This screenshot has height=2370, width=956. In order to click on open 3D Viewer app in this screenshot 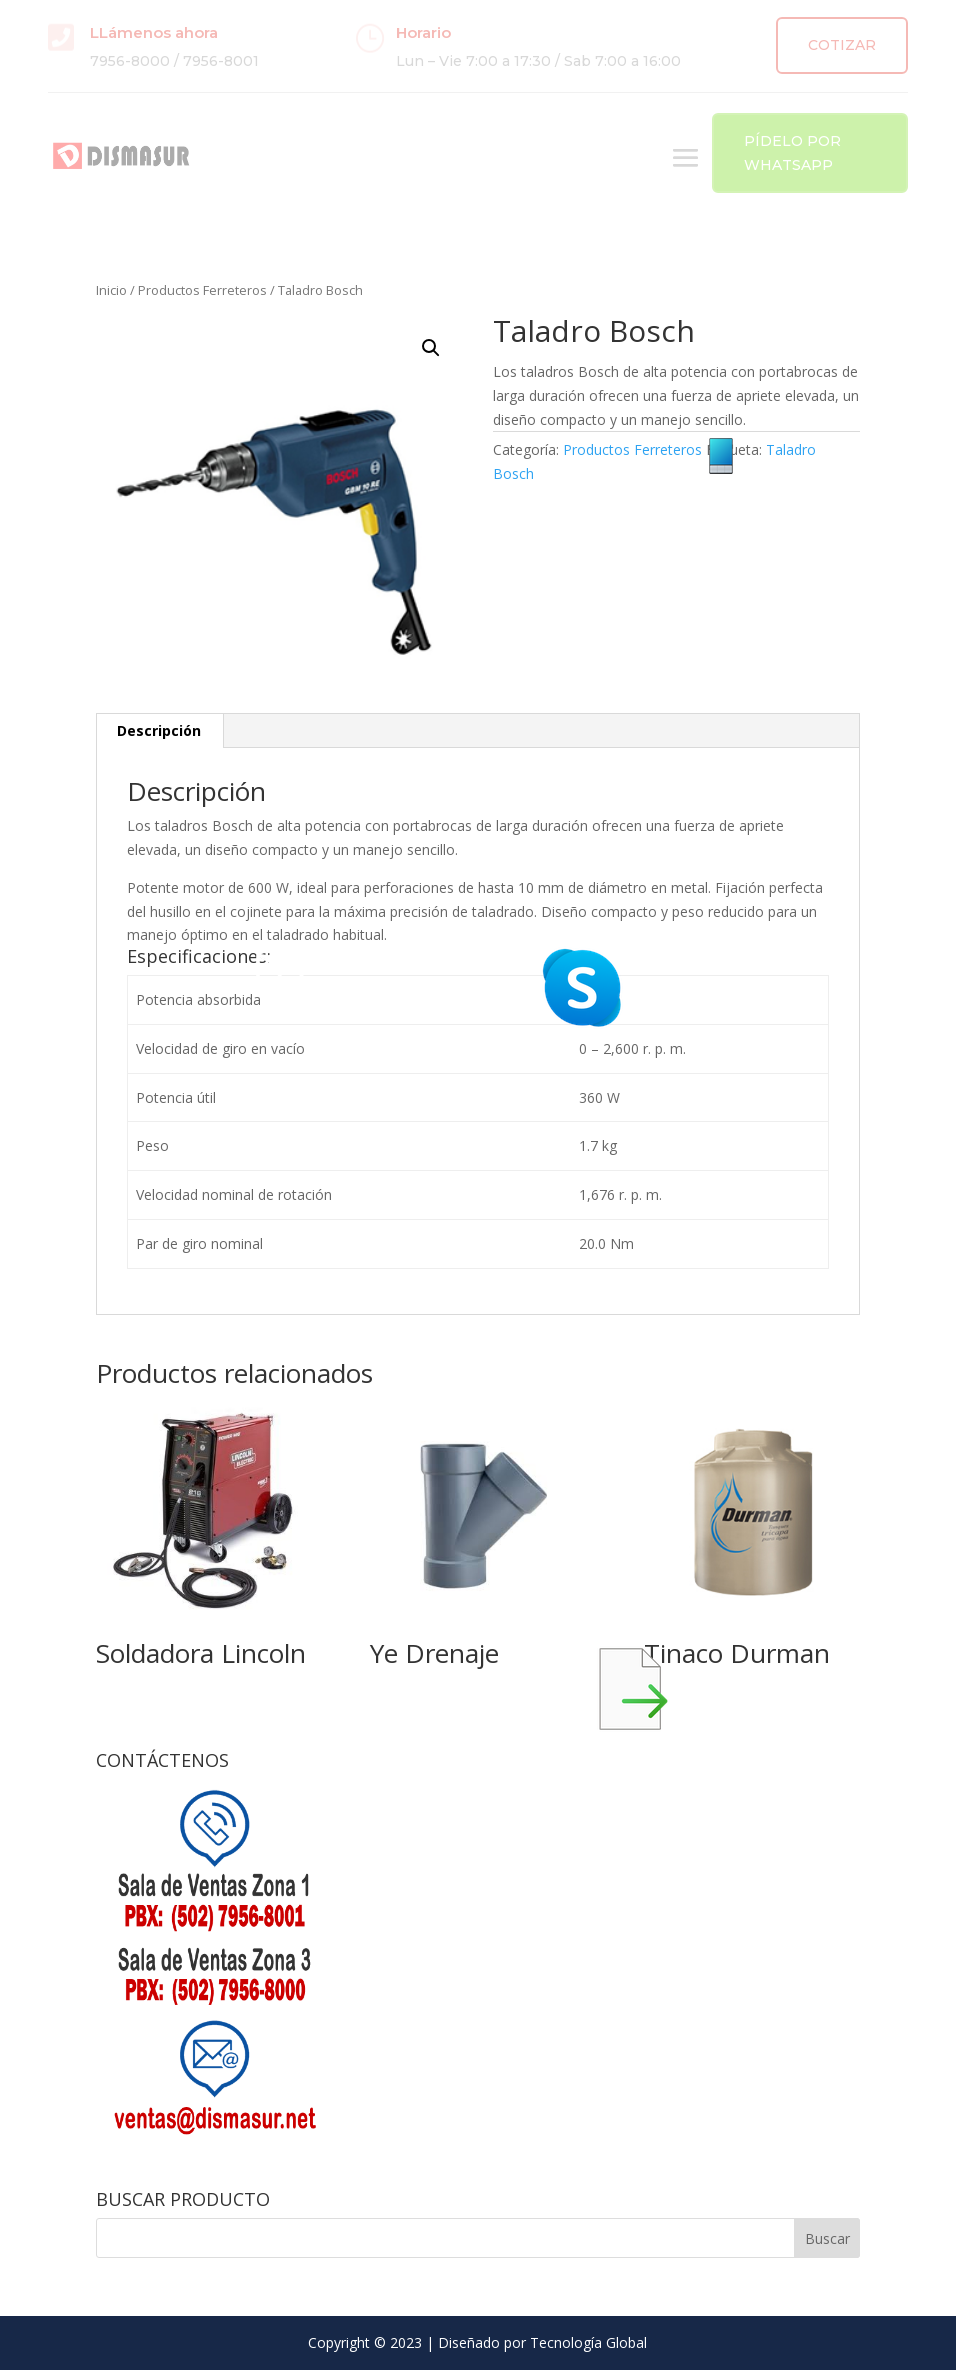, I will do `click(280, 967)`.